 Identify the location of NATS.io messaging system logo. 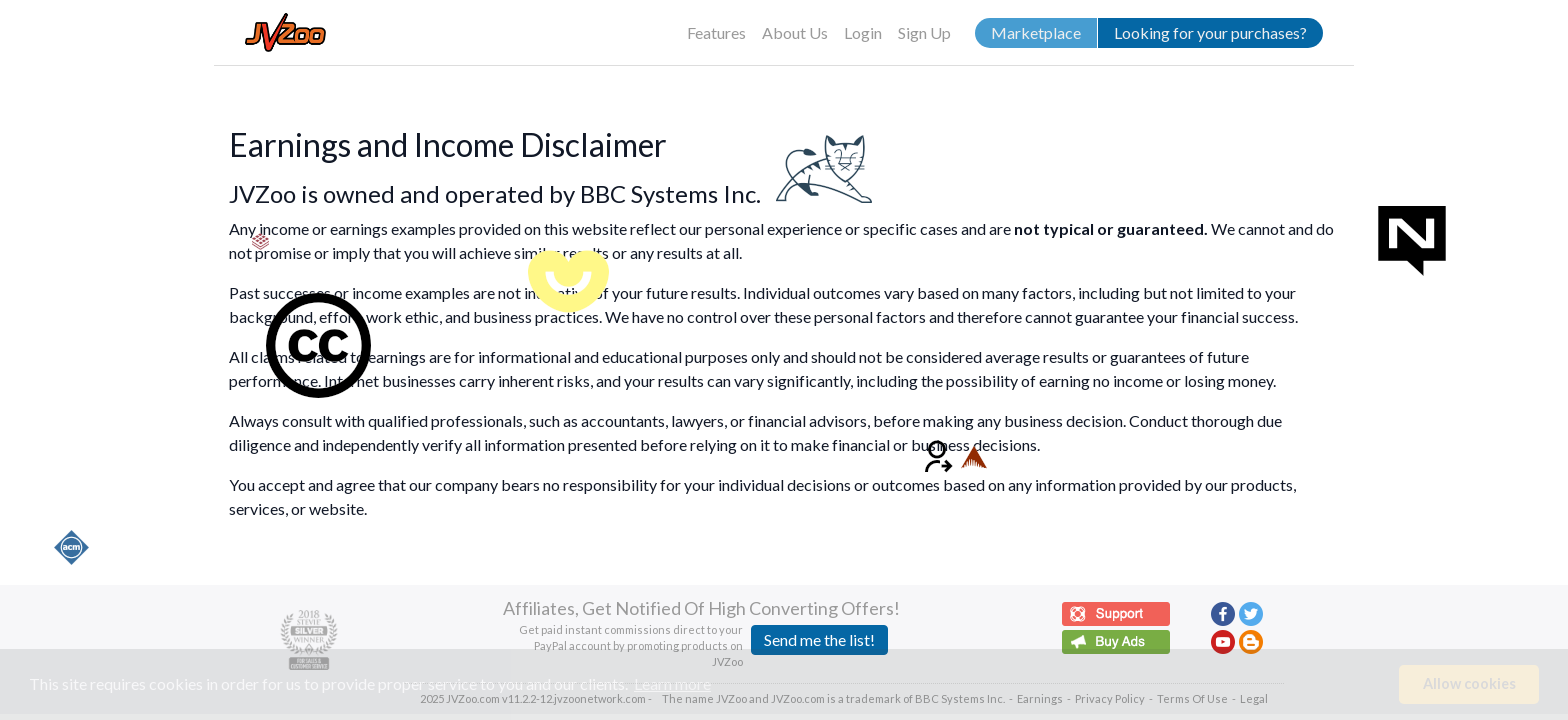
(1412, 241).